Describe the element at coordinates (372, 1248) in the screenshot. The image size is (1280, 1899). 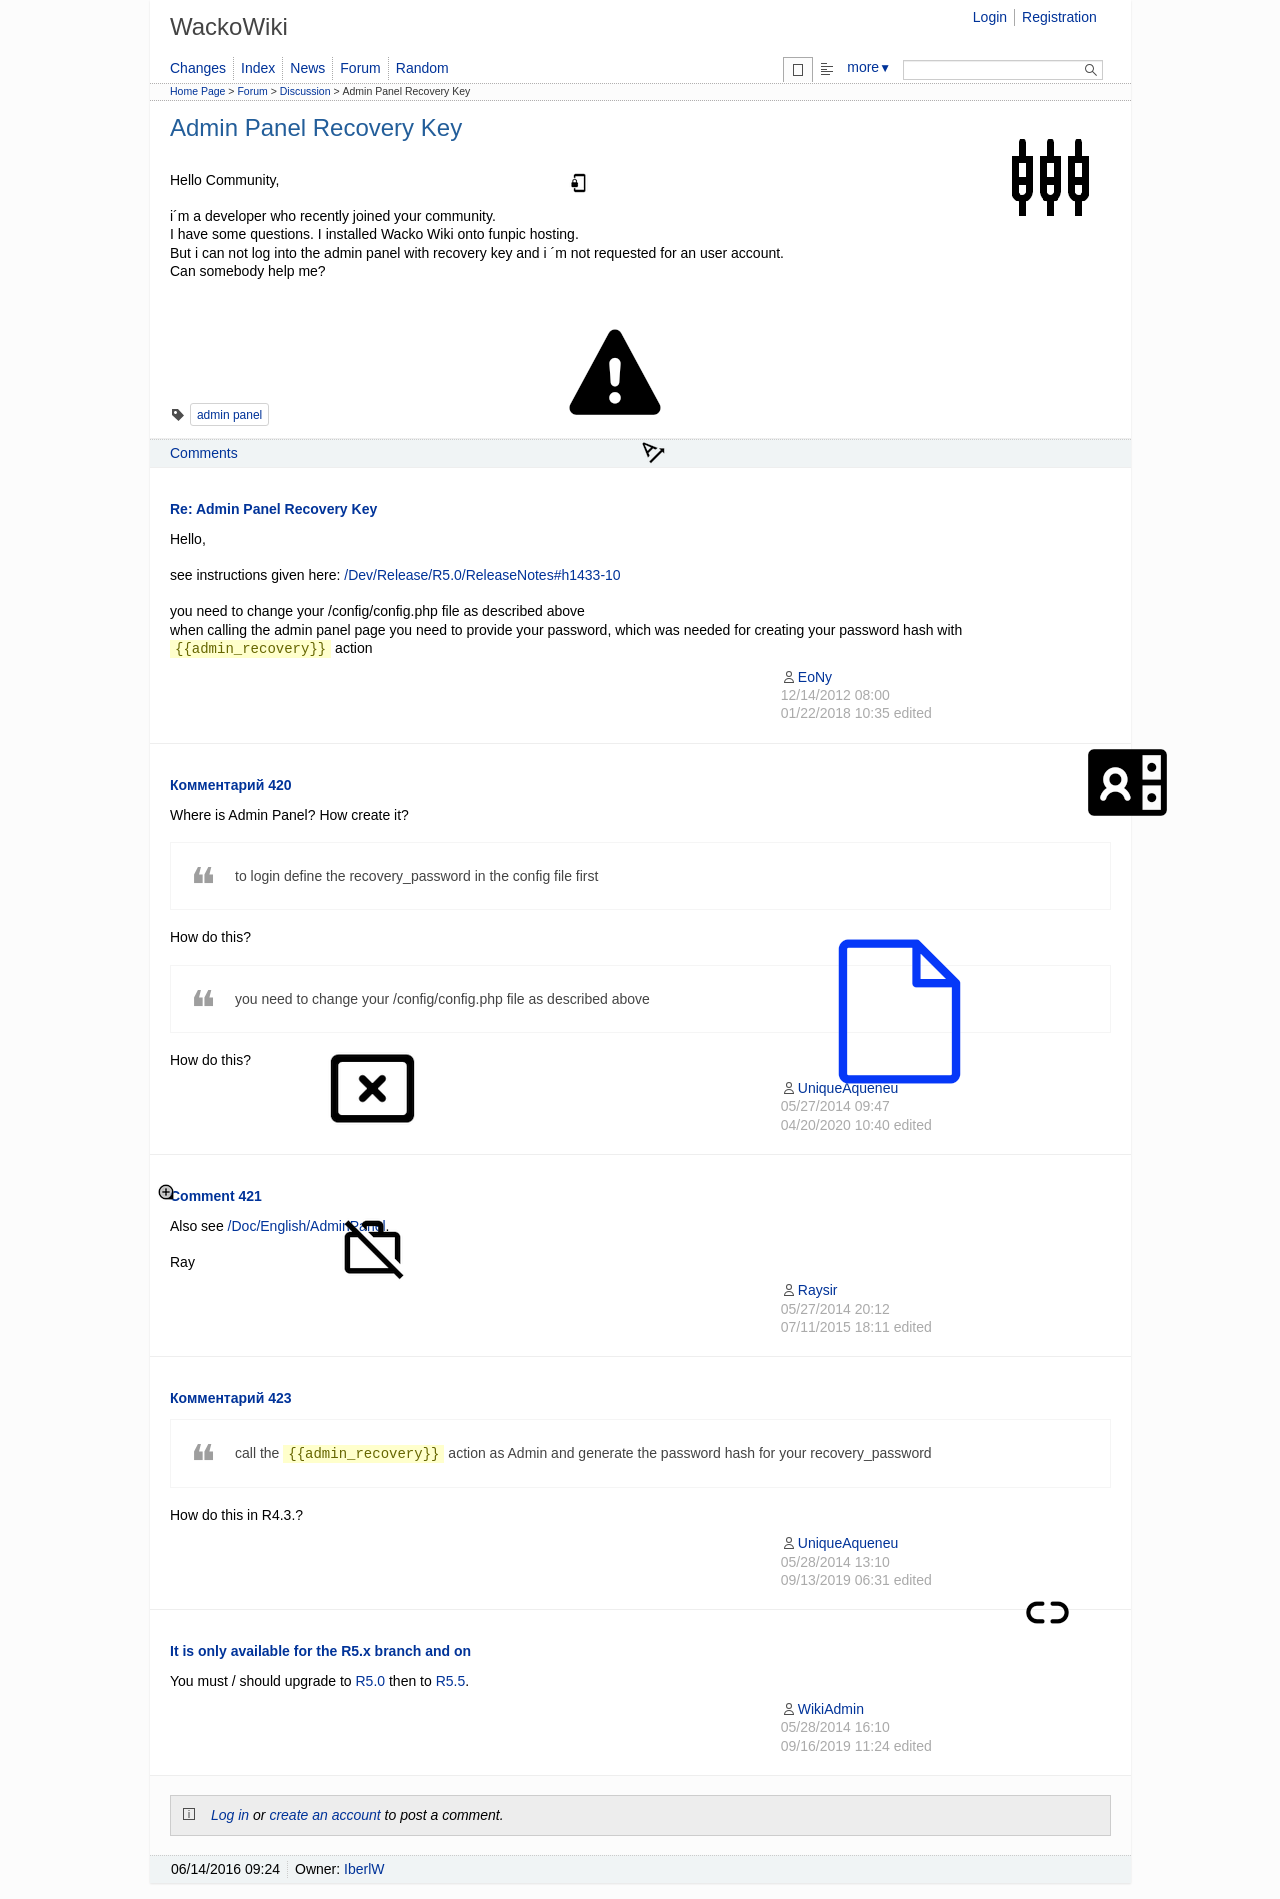
I see `work mode disabled or unavailable` at that location.